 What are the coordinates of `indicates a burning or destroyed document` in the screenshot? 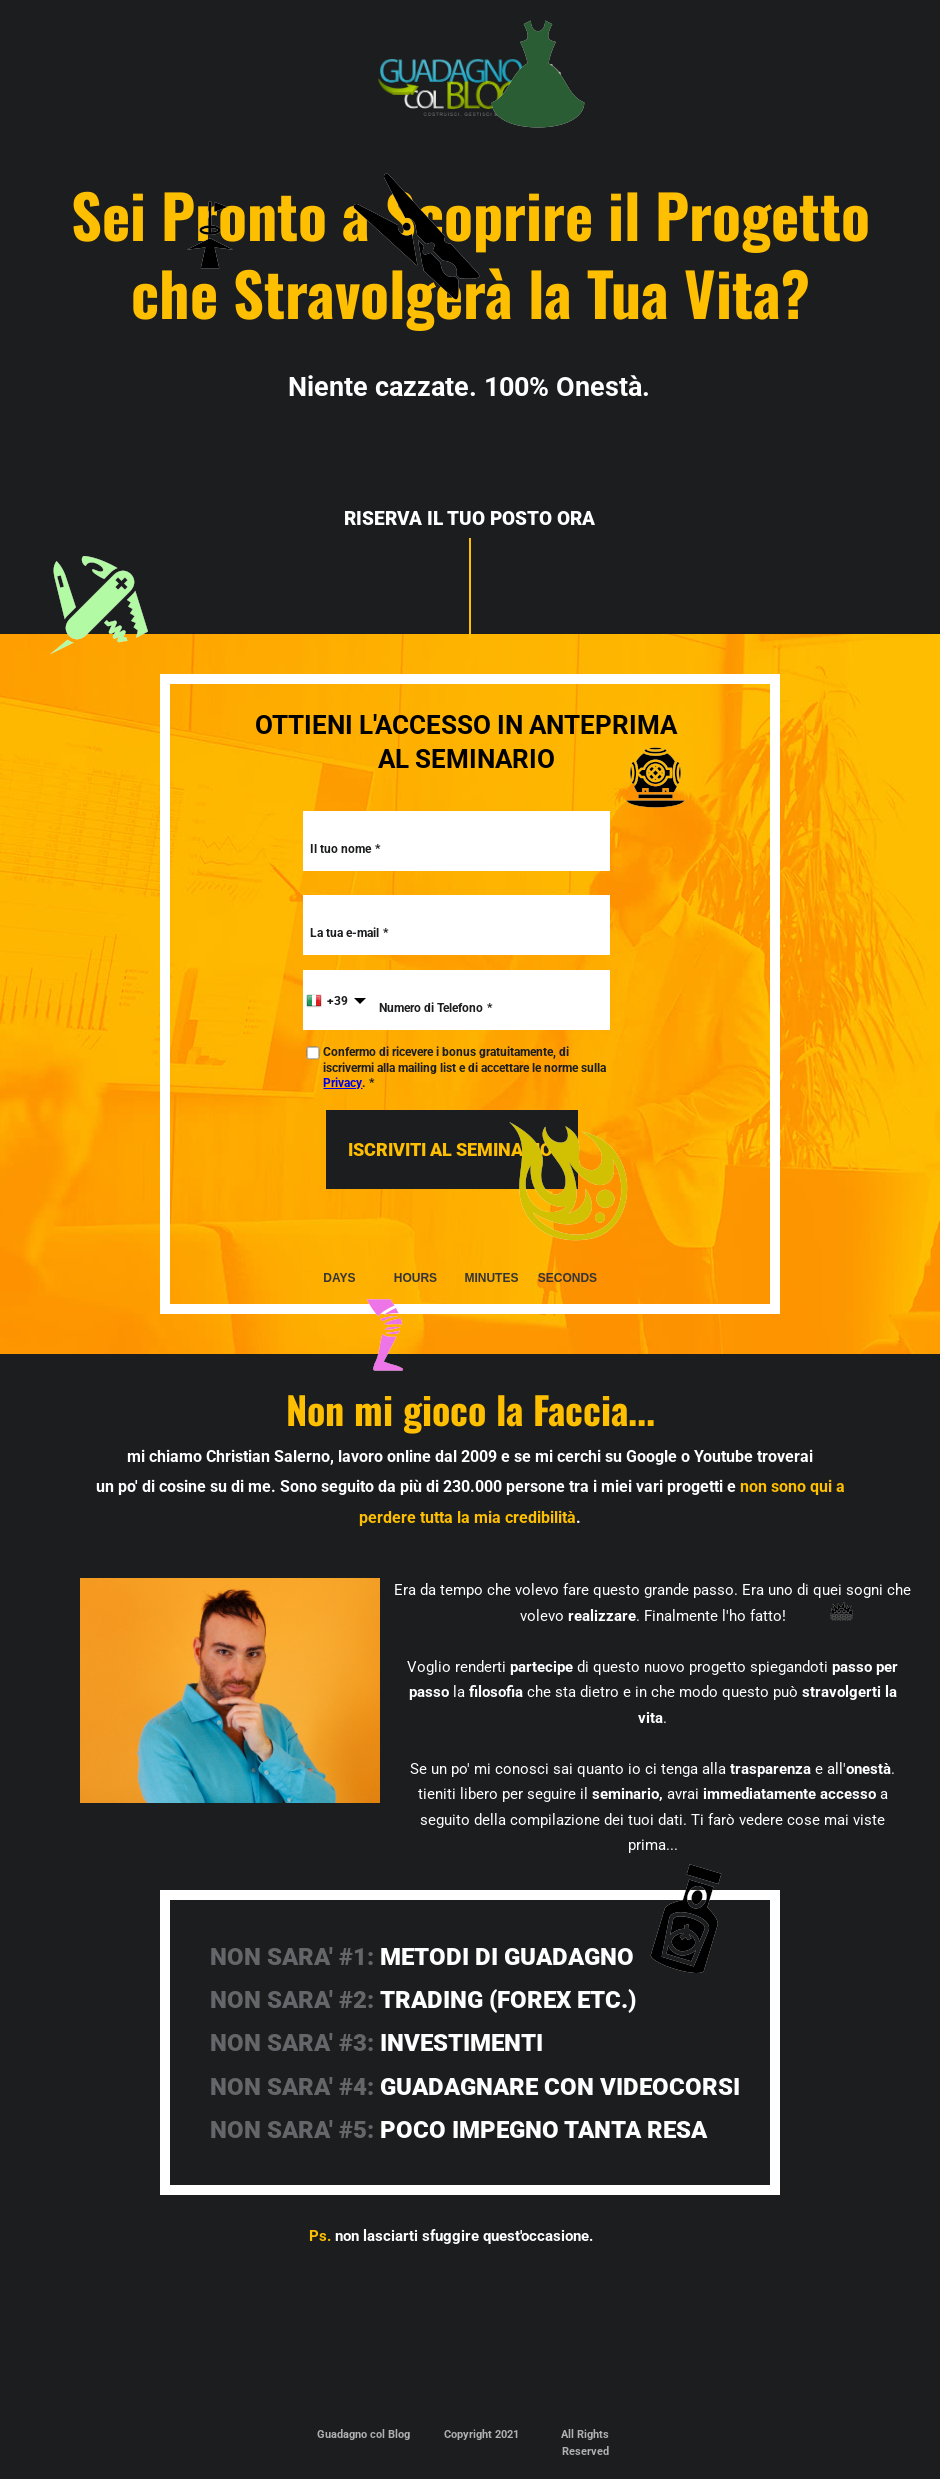 It's located at (568, 1181).